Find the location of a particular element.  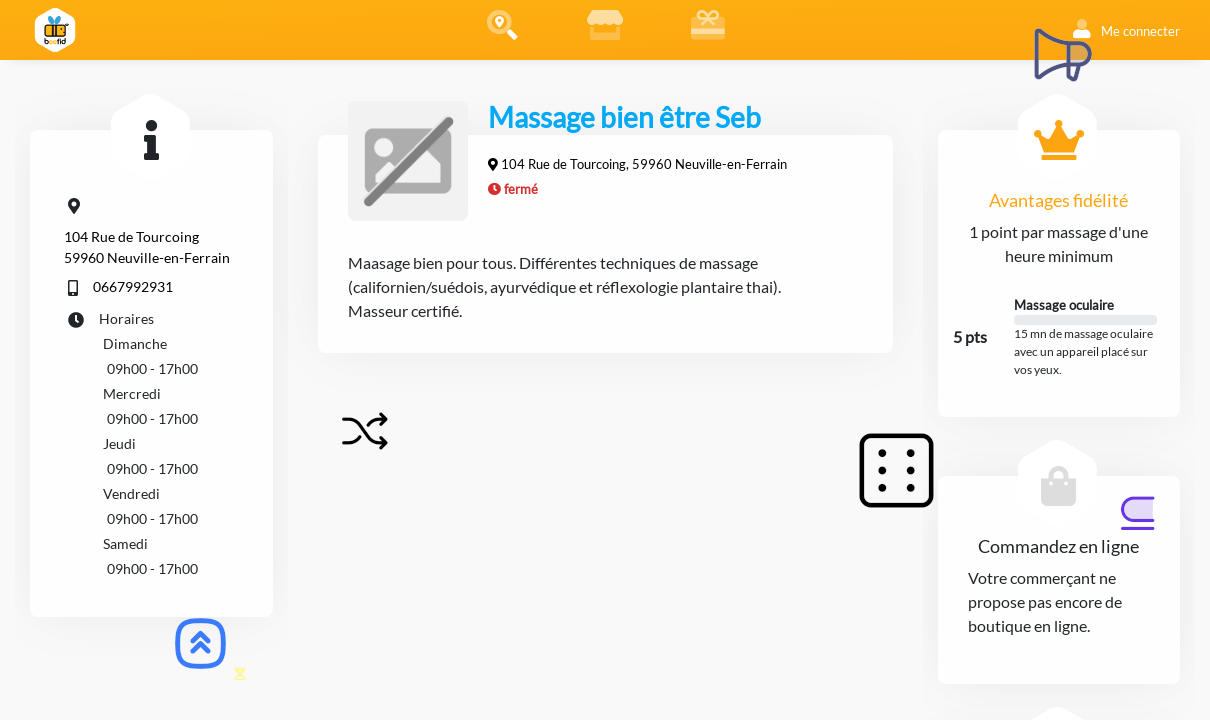

shuffle playlist or queue is located at coordinates (364, 431).